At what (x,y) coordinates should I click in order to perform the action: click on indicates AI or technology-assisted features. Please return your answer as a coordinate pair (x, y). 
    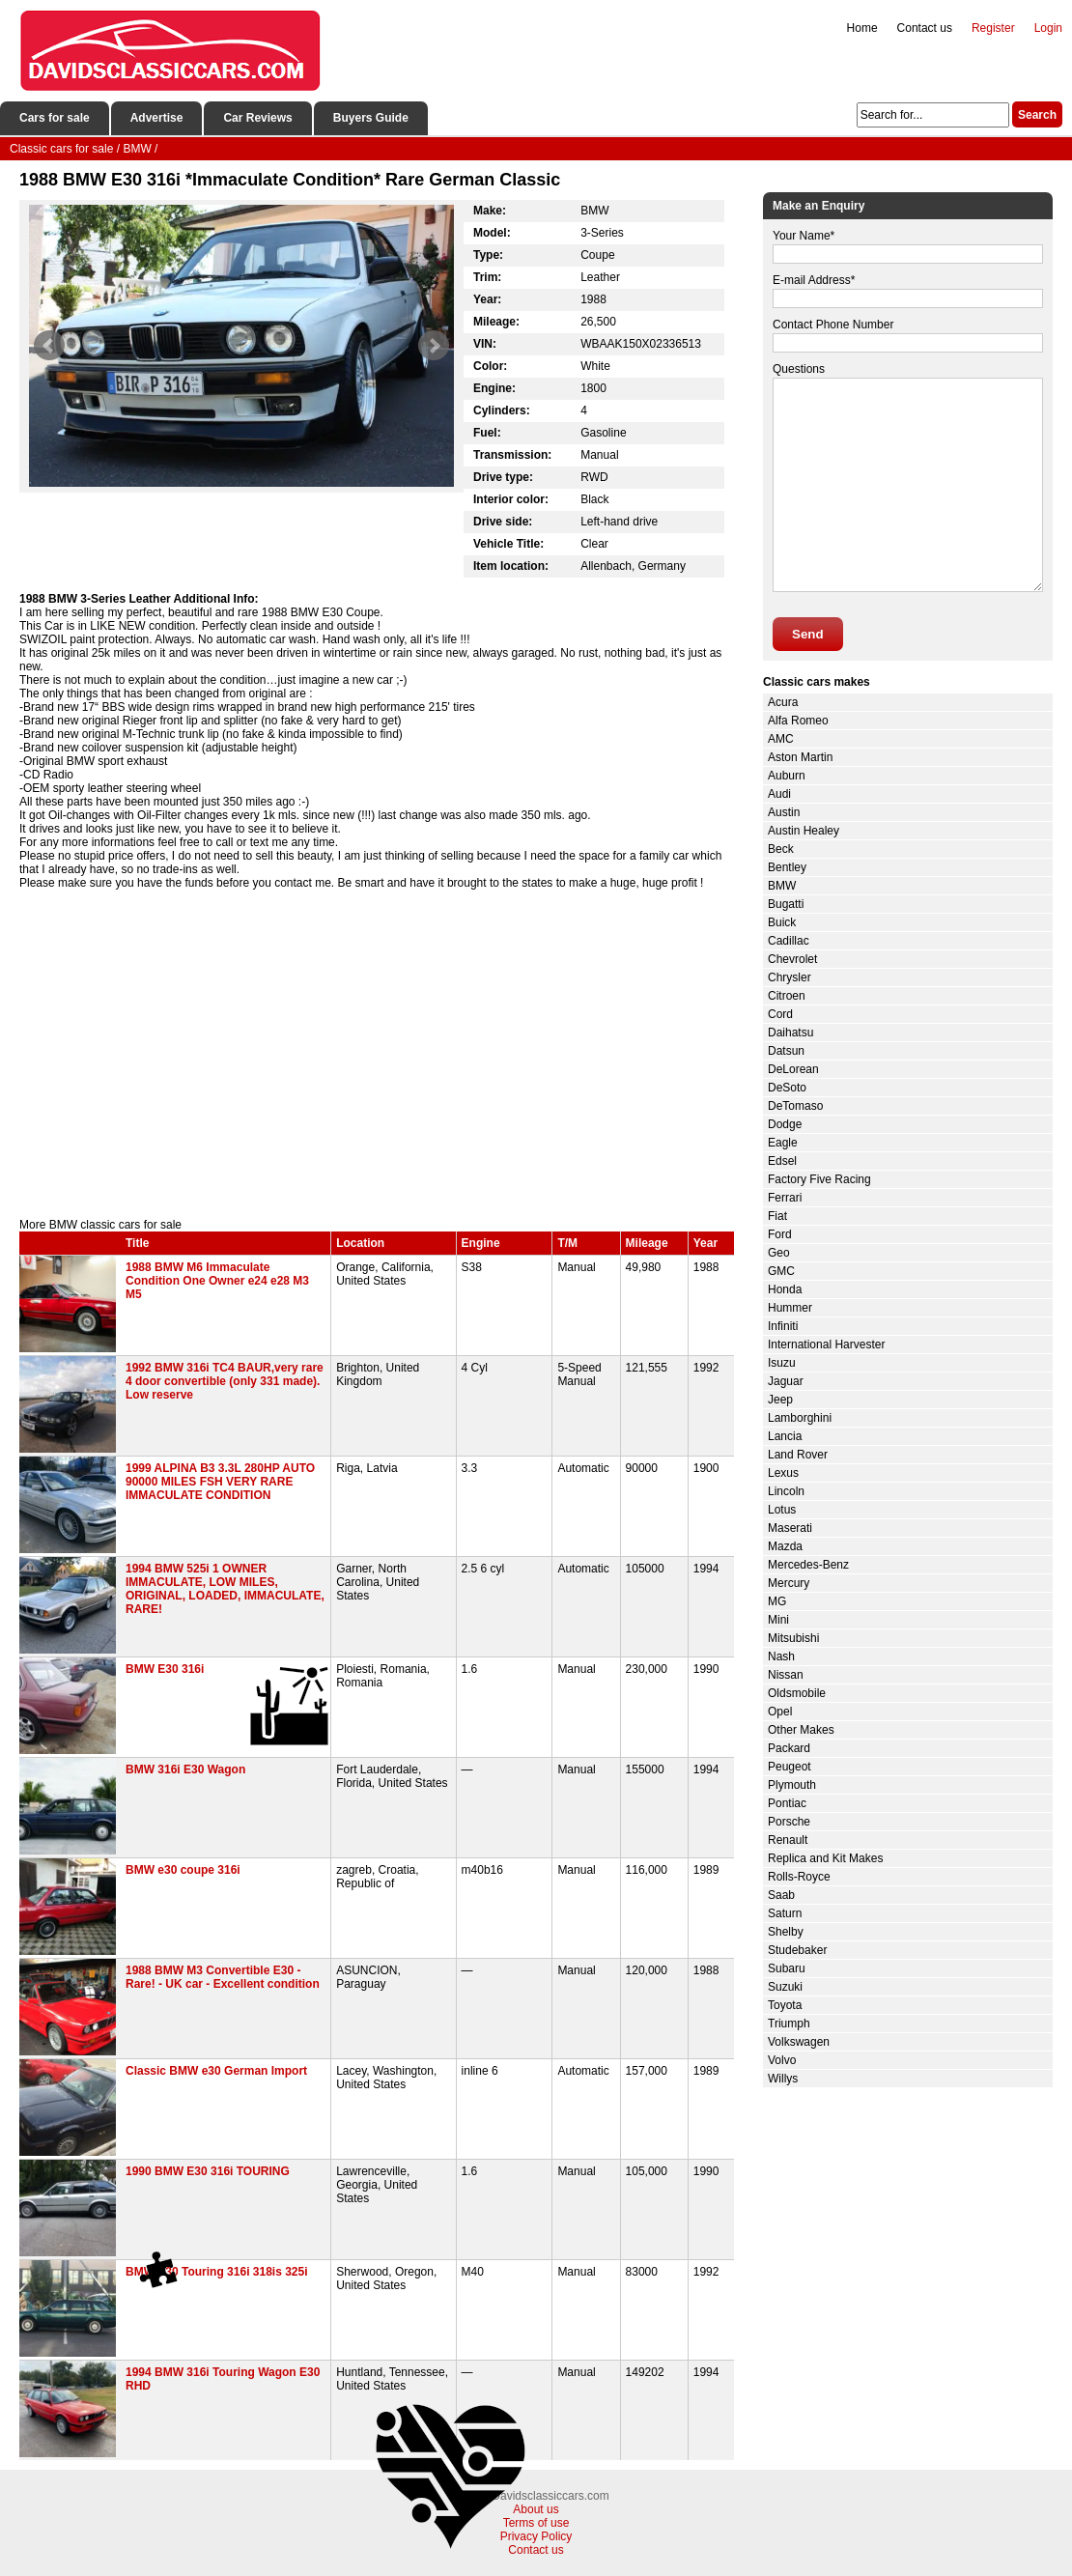
    Looking at the image, I should click on (450, 2477).